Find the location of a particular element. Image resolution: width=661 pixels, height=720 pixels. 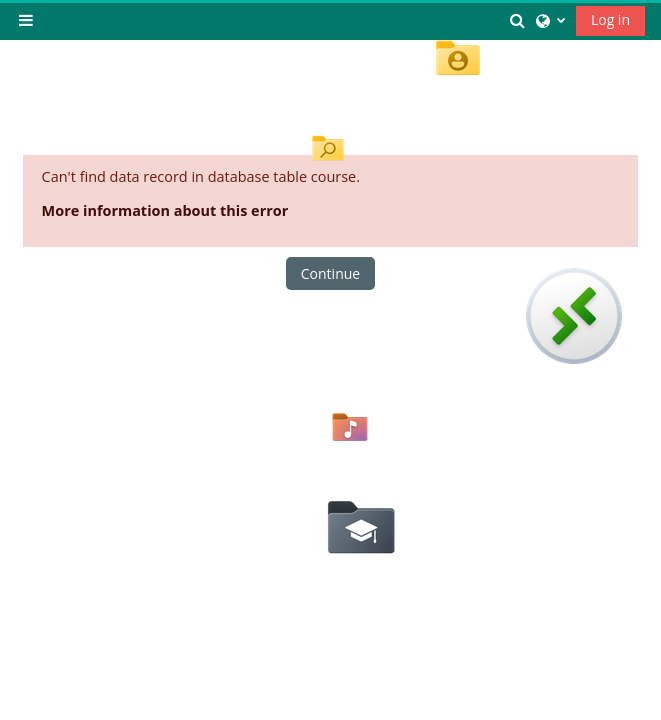

open education or coursework folder is located at coordinates (361, 529).